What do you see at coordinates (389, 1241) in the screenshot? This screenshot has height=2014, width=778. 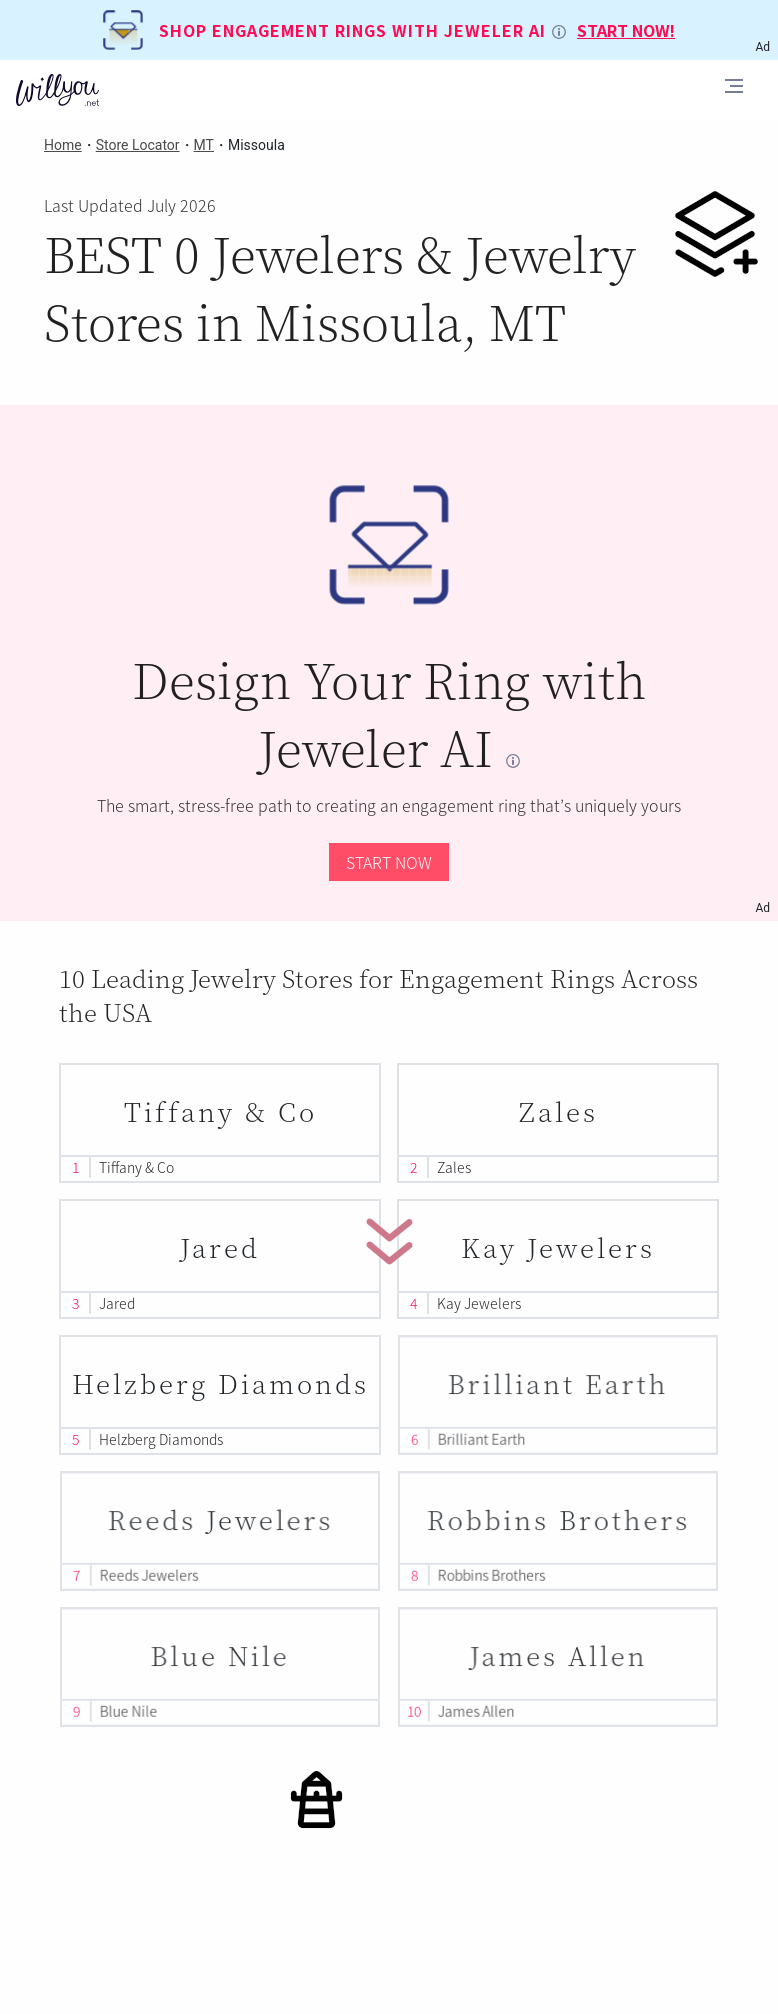 I see `expand content or show more items` at bounding box center [389, 1241].